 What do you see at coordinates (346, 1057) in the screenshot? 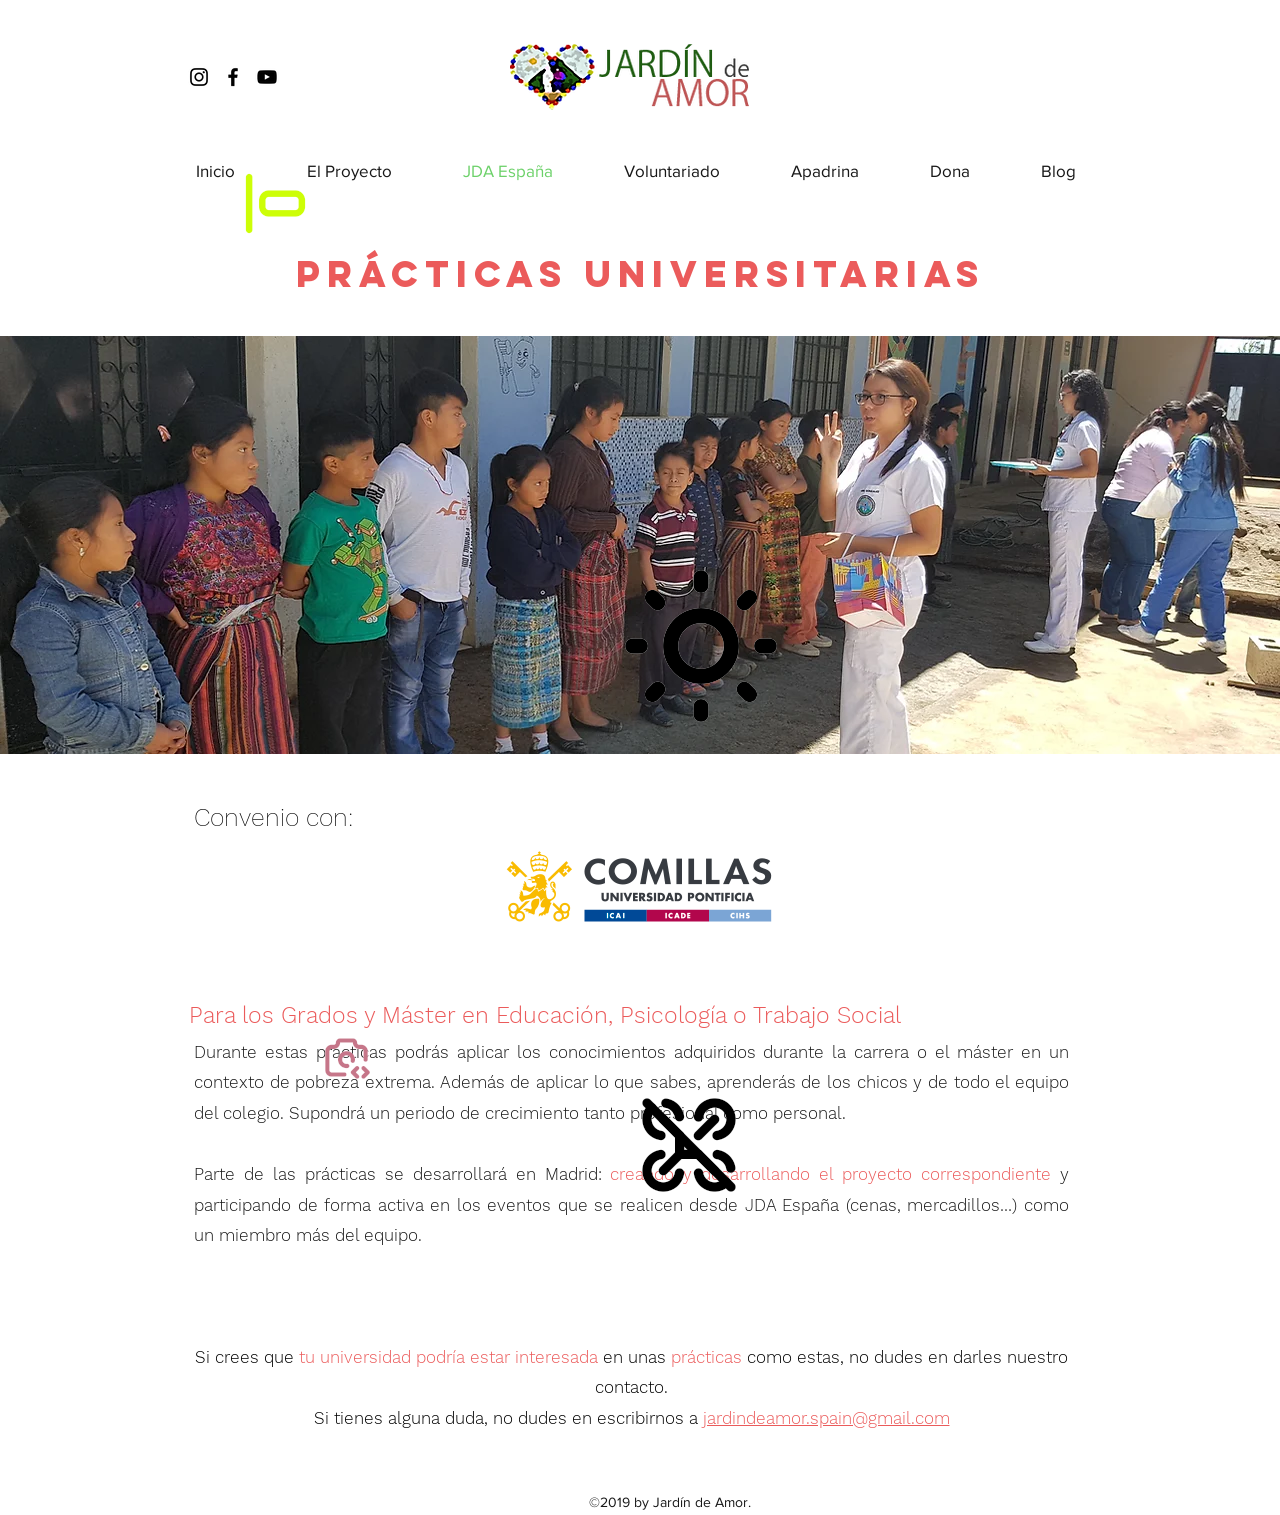
I see `scan or capture code with camera` at bounding box center [346, 1057].